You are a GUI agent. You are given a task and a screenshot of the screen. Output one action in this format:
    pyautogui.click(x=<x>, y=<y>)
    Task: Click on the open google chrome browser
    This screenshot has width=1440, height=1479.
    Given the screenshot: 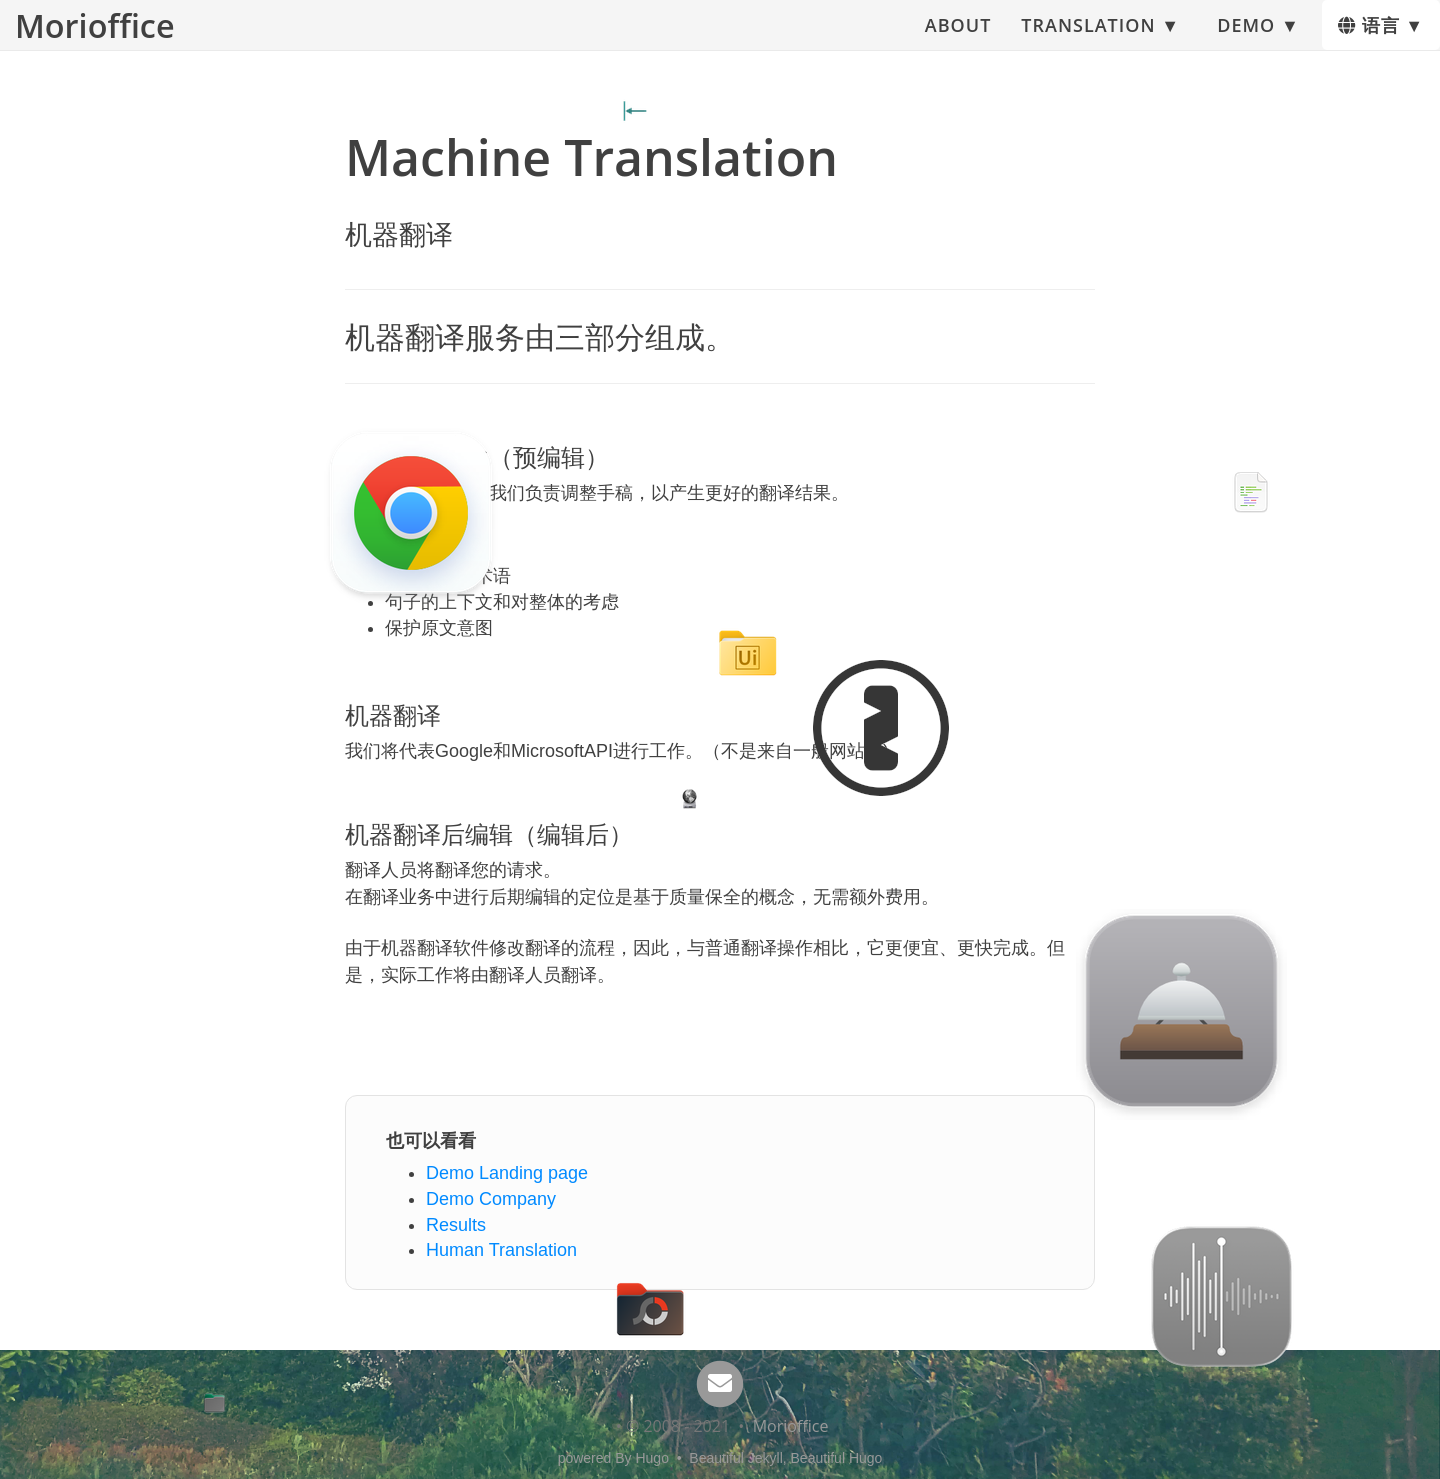 What is the action you would take?
    pyautogui.click(x=411, y=513)
    